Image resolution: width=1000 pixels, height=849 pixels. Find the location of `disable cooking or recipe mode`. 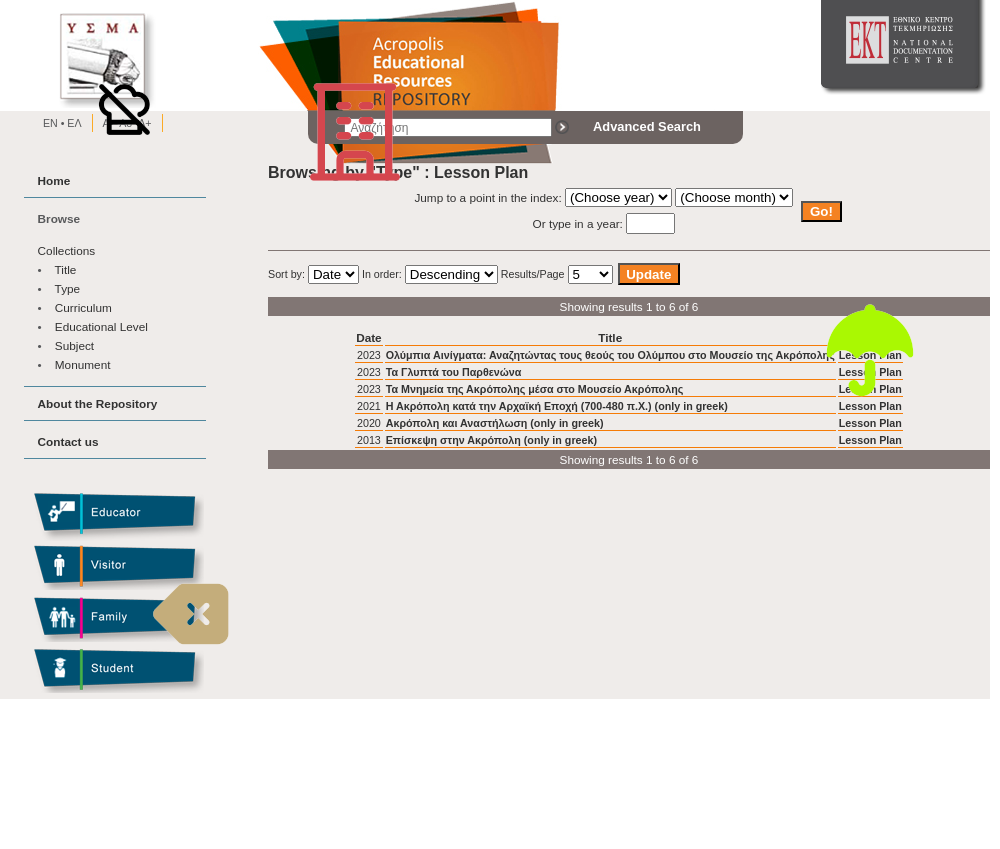

disable cooking or recipe mode is located at coordinates (124, 109).